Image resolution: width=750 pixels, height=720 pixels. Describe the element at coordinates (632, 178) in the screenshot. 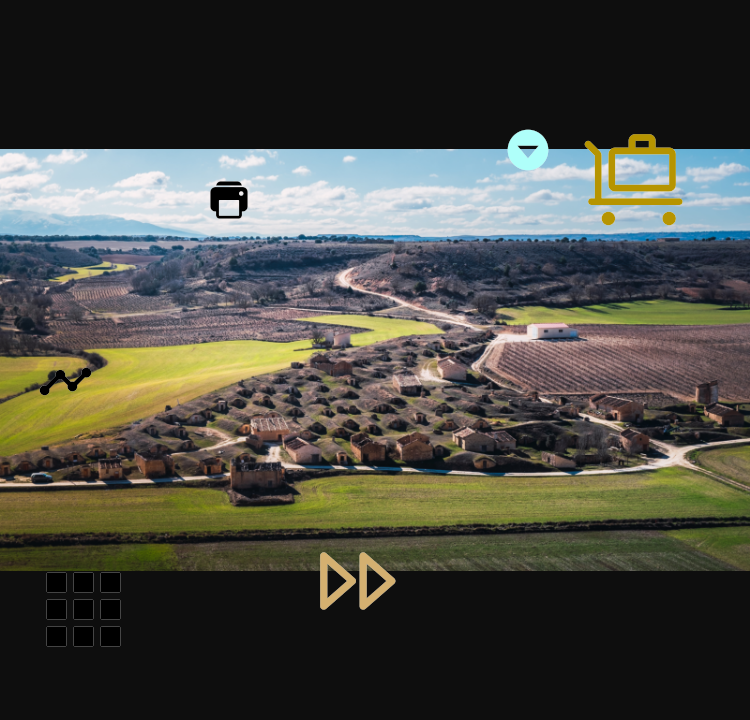

I see `access luggage or baggage services` at that location.